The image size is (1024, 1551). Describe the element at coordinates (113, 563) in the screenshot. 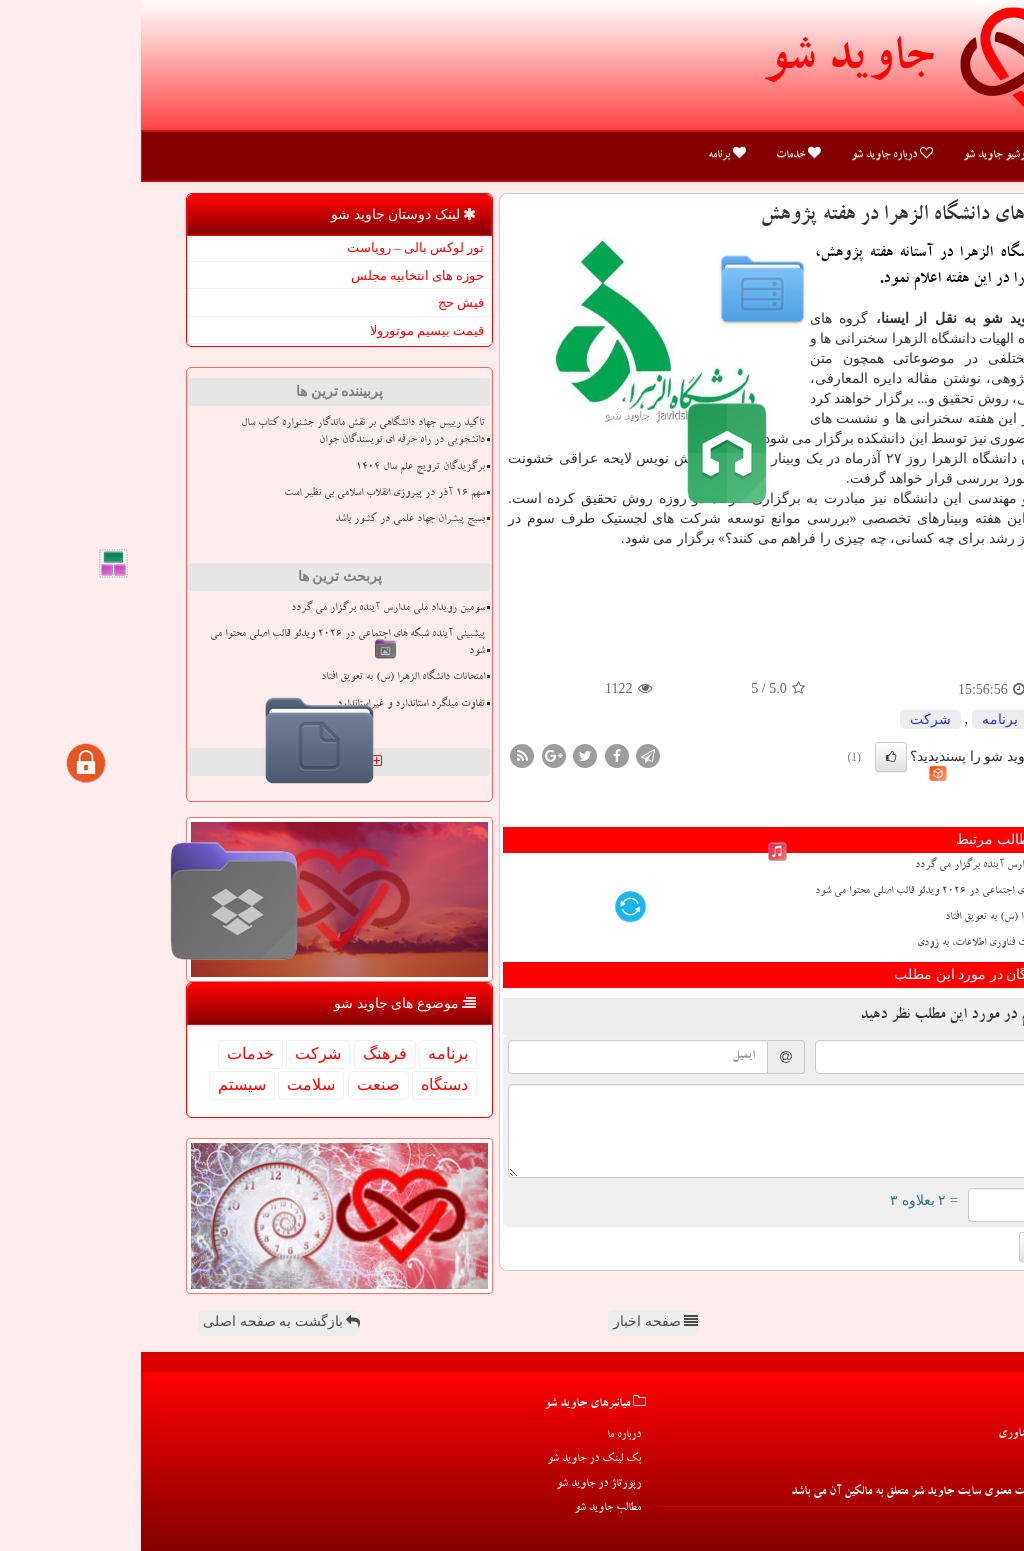

I see `select all items in the current view` at that location.